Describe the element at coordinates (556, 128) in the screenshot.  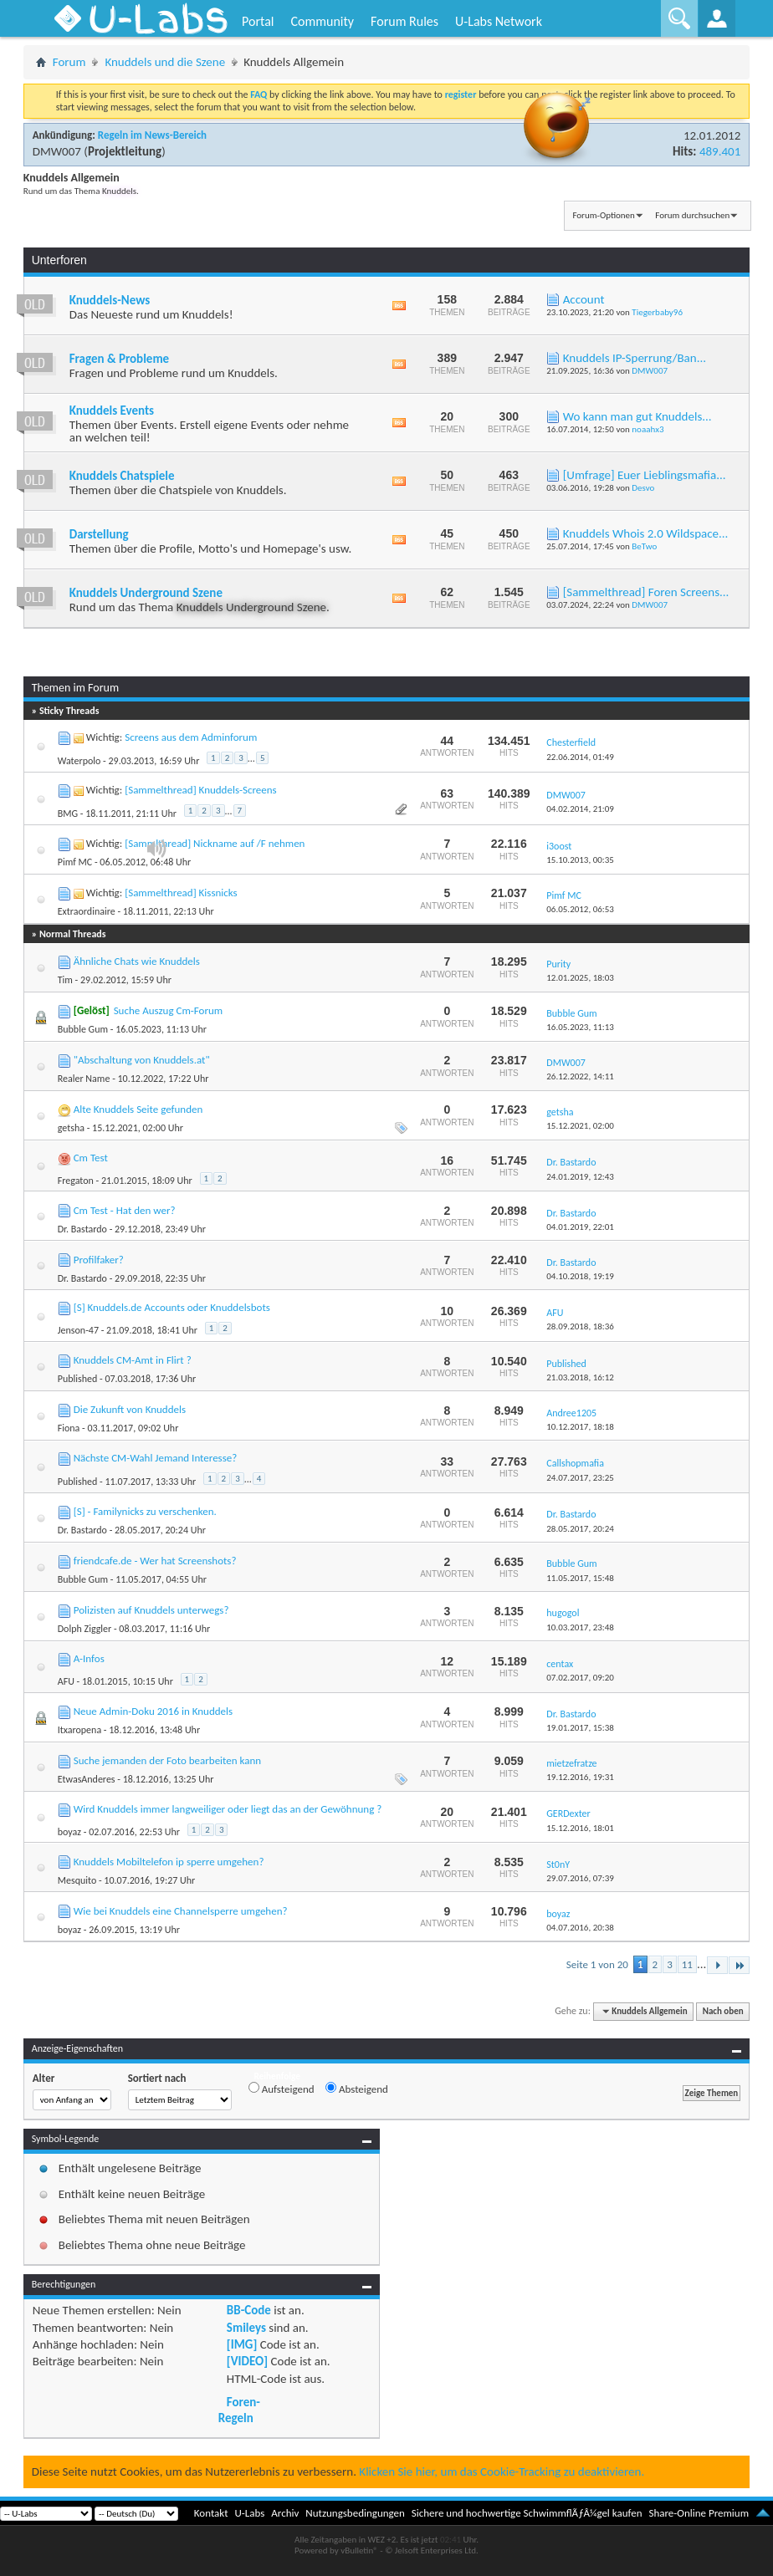
I see `indicates user is tired or exhausted` at that location.